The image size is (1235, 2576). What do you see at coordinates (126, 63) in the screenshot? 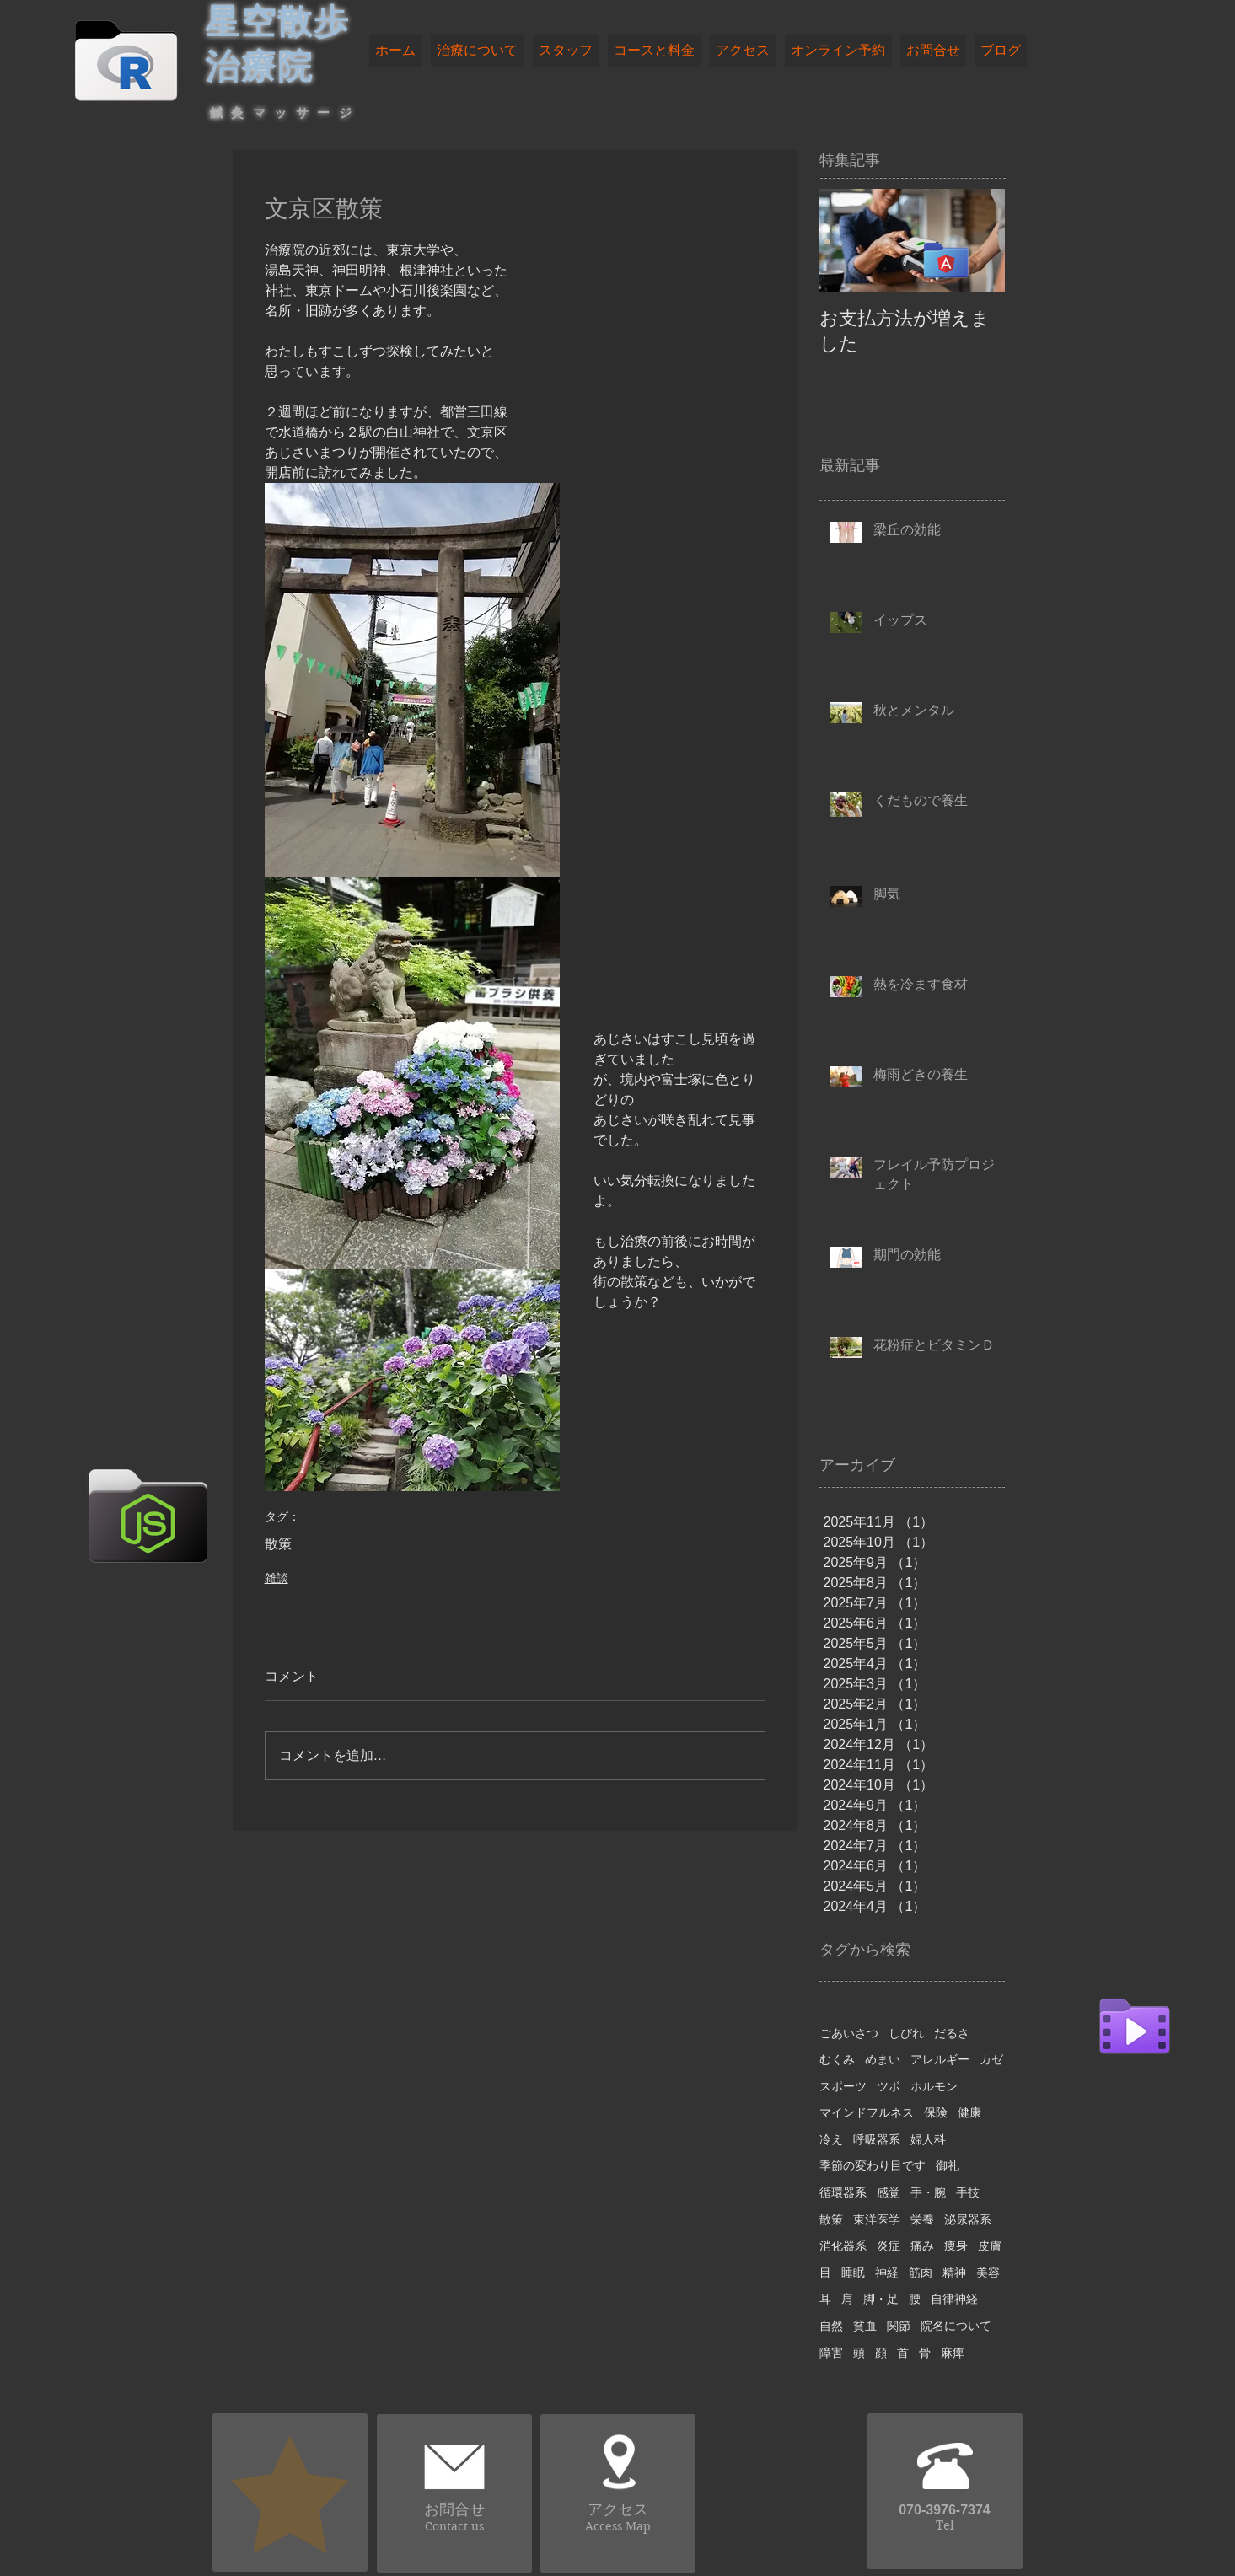
I see `open folder containing R project files` at bounding box center [126, 63].